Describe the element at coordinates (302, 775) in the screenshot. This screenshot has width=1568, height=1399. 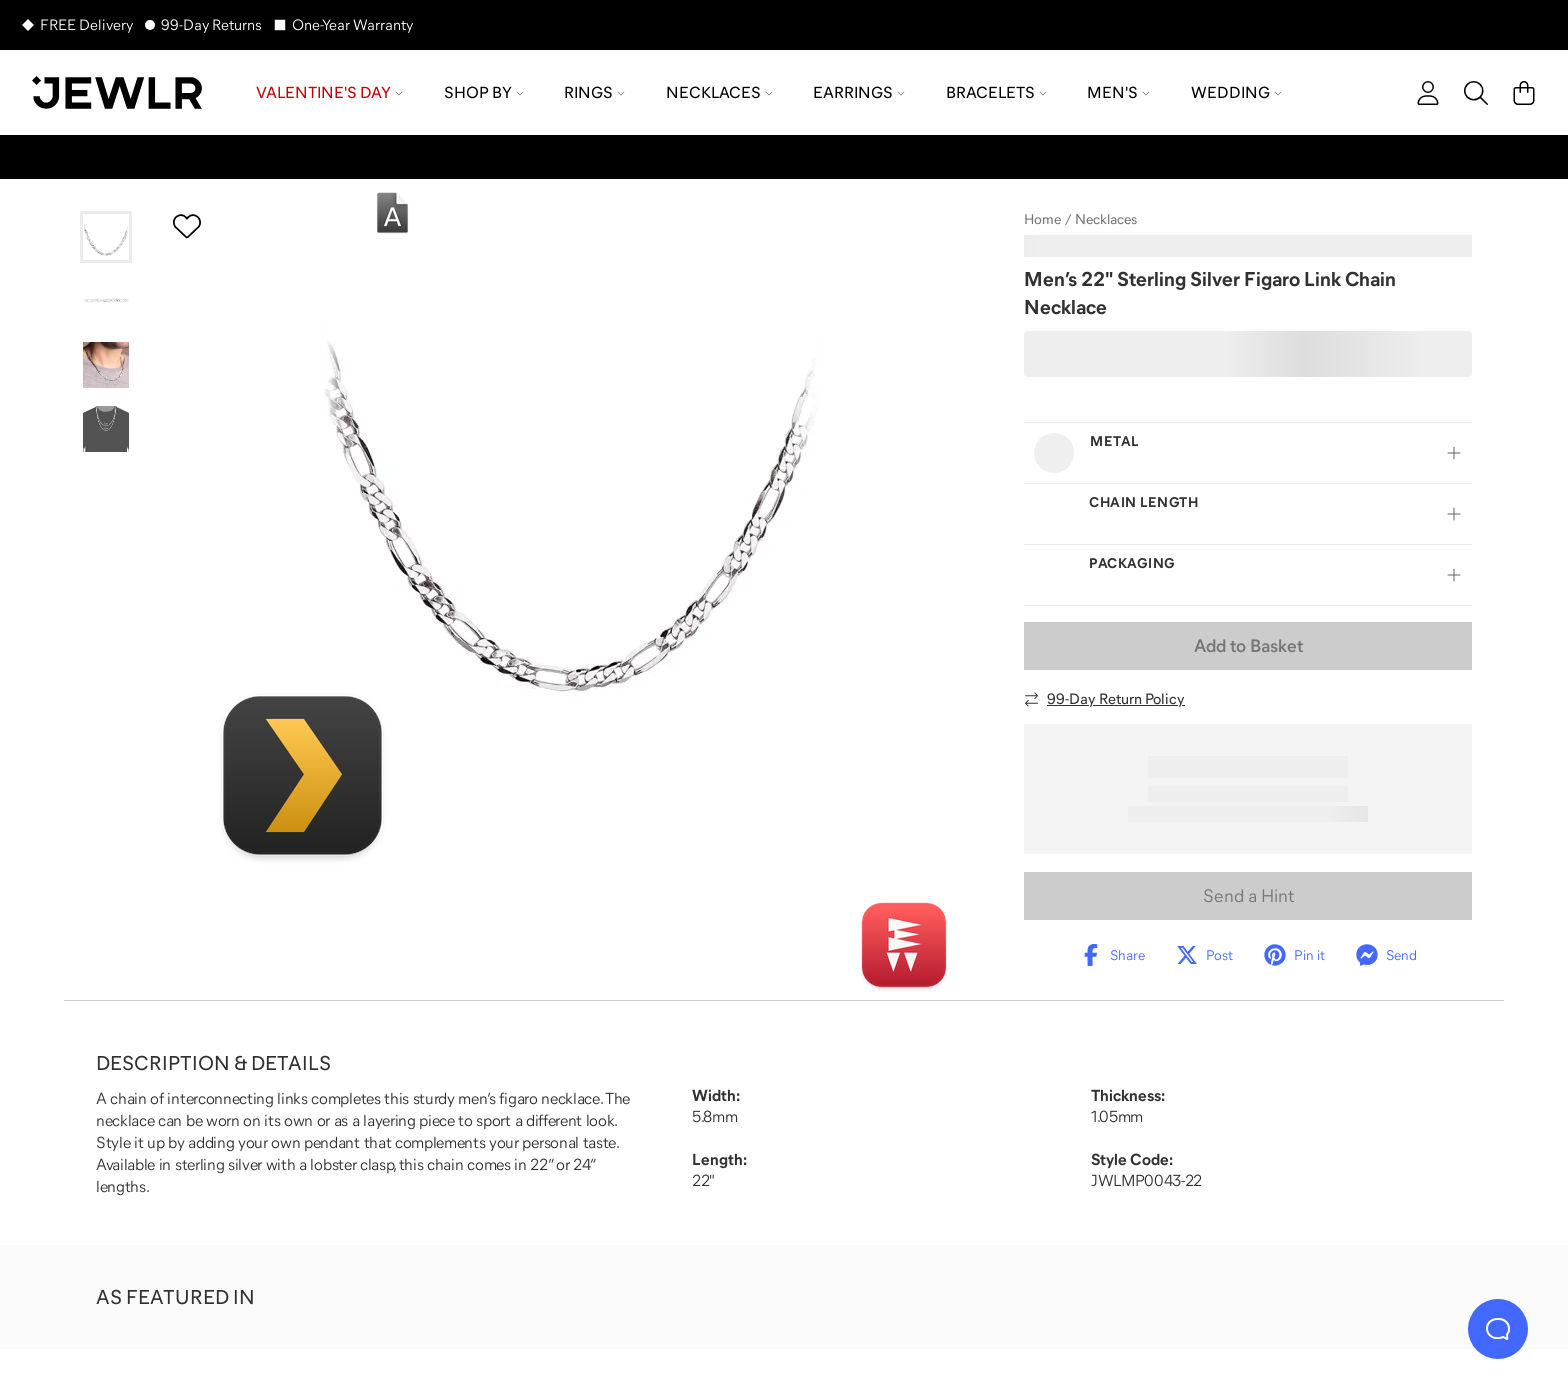
I see `open plex media player` at that location.